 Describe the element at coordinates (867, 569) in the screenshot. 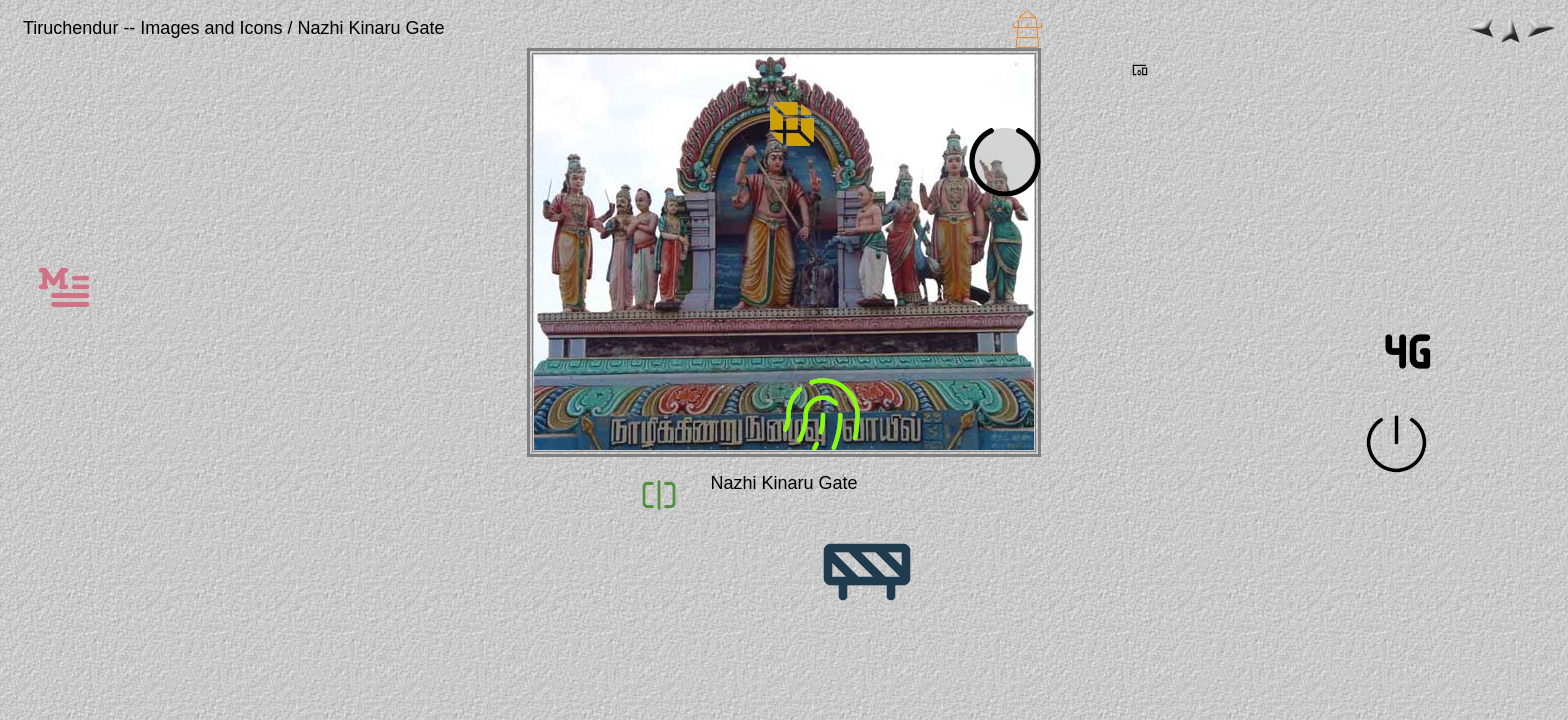

I see `indicates a blocked or restricted area` at that location.